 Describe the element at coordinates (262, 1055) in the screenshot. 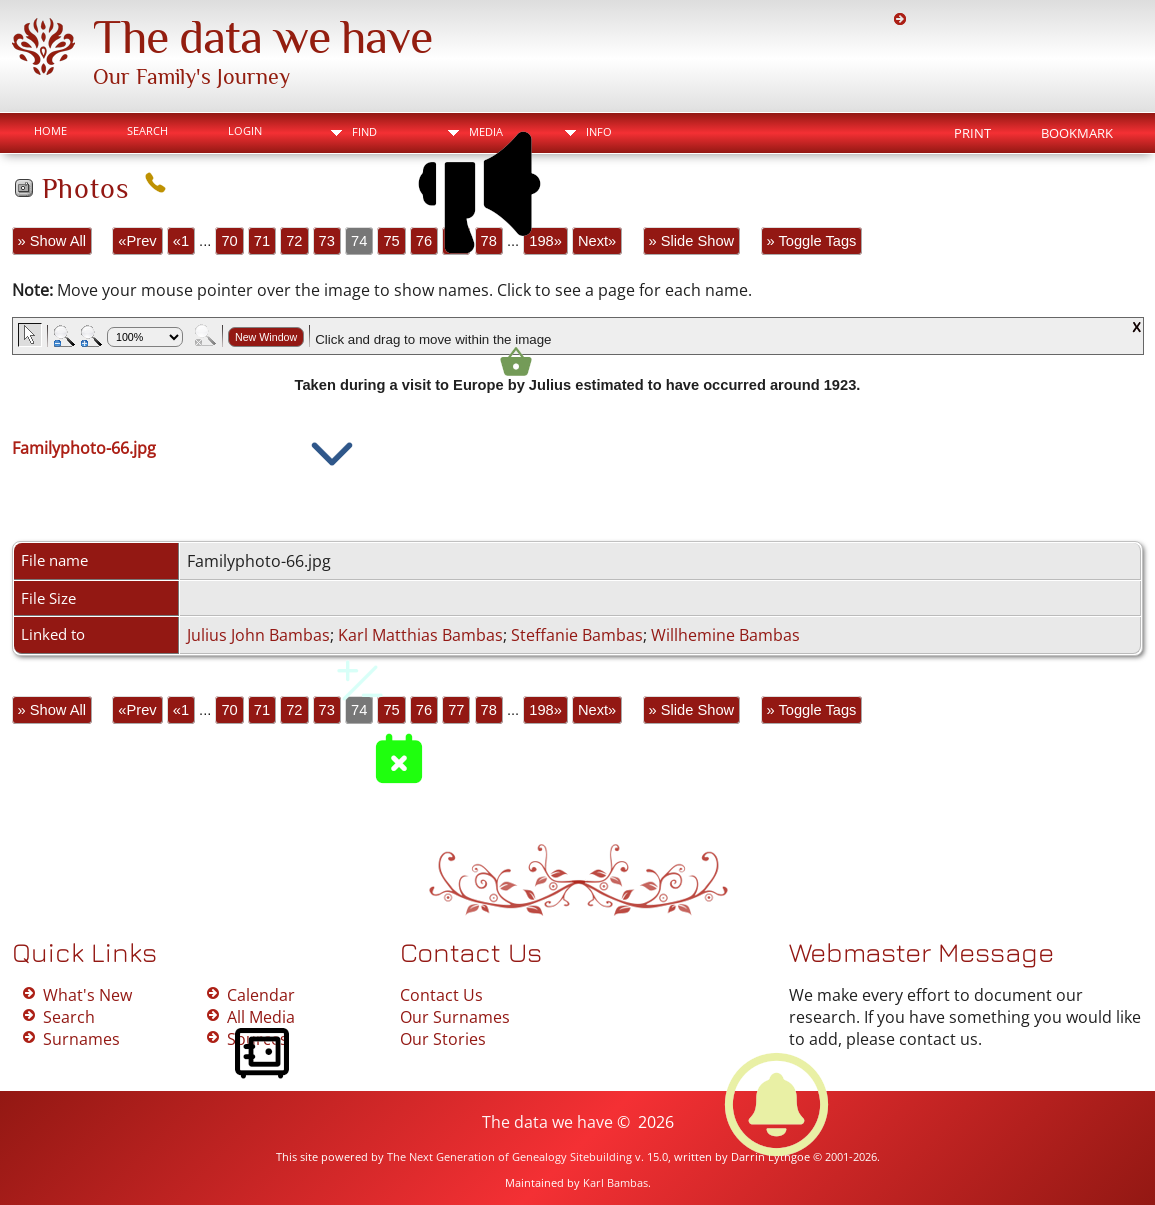

I see `access fiscal host settings` at that location.